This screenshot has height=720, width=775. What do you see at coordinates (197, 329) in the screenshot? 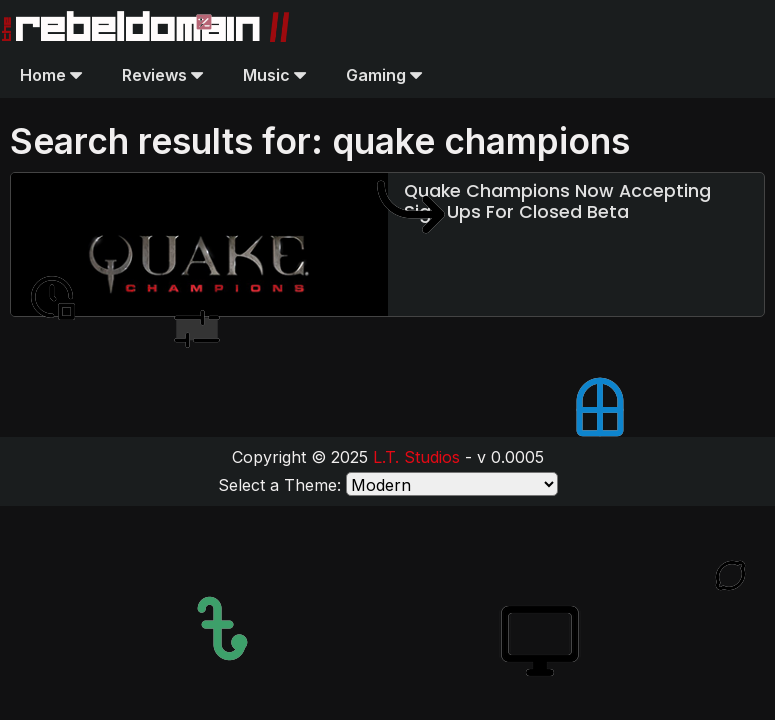
I see `adjust settings or preferences` at bounding box center [197, 329].